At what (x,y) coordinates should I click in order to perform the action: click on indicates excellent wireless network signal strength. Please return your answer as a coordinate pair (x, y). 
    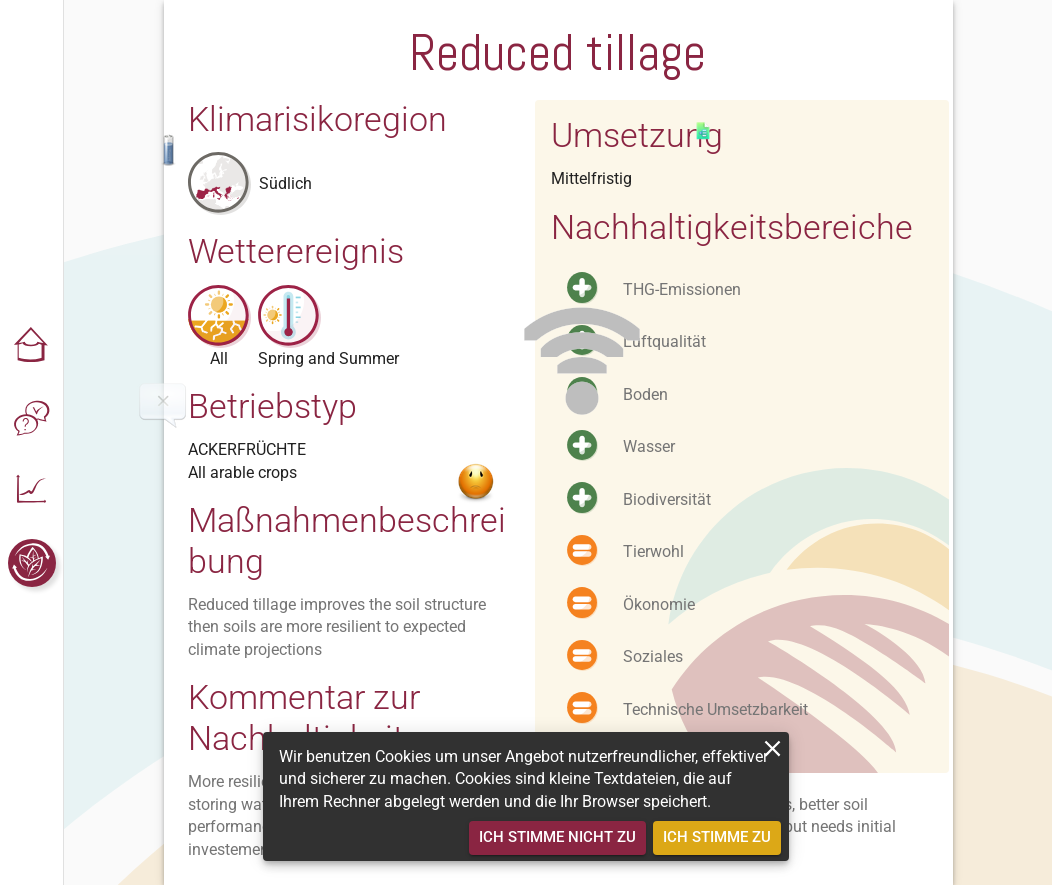
    Looking at the image, I should click on (582, 357).